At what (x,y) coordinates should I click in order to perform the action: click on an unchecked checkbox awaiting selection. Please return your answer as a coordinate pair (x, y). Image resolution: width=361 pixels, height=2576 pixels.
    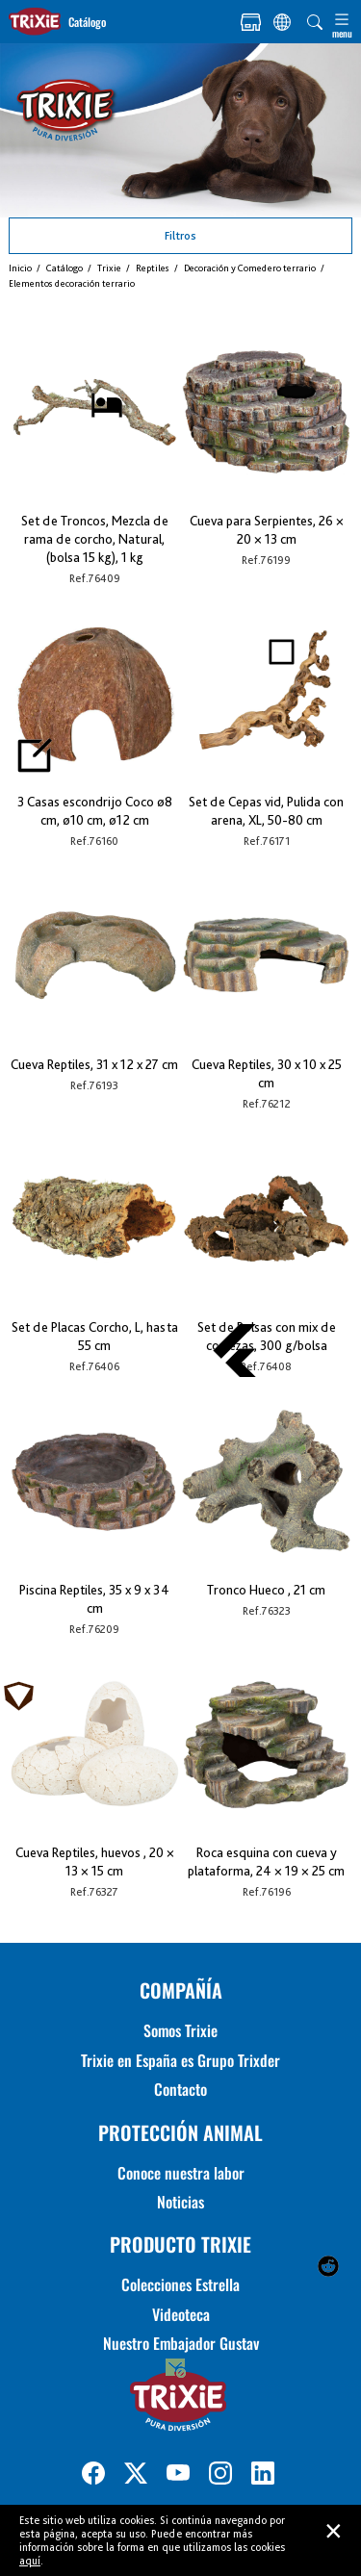
    Looking at the image, I should click on (281, 651).